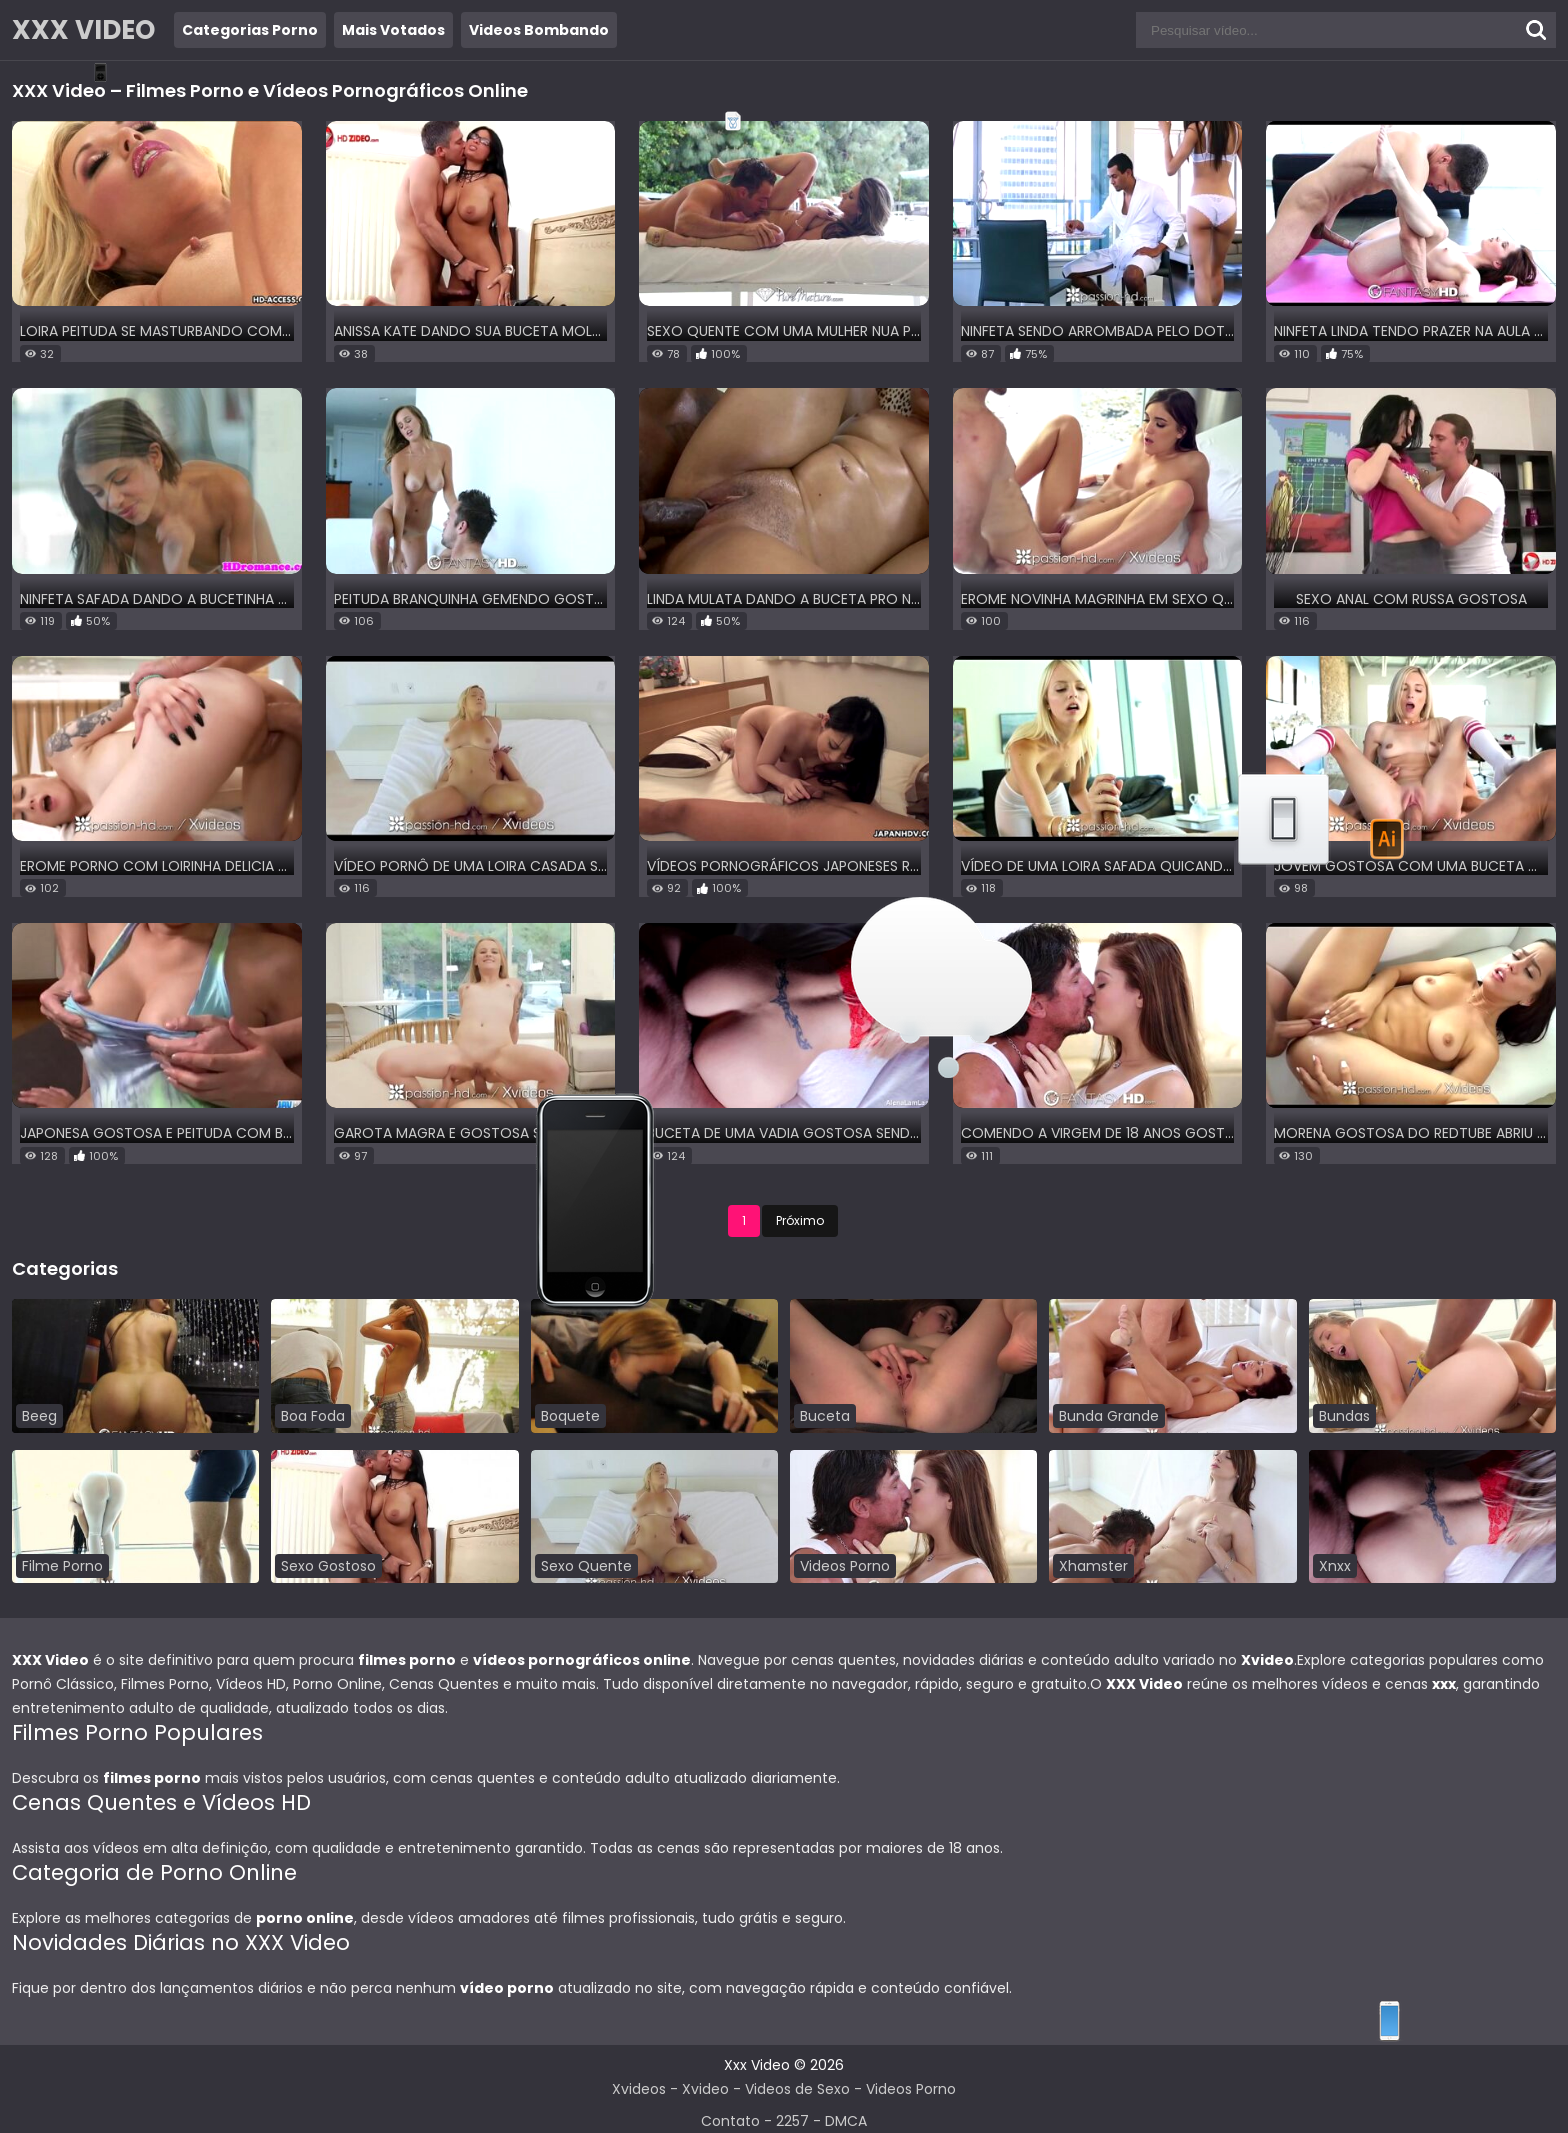 The width and height of the screenshot is (1568, 2133). I want to click on iPod classic device icon, so click(100, 72).